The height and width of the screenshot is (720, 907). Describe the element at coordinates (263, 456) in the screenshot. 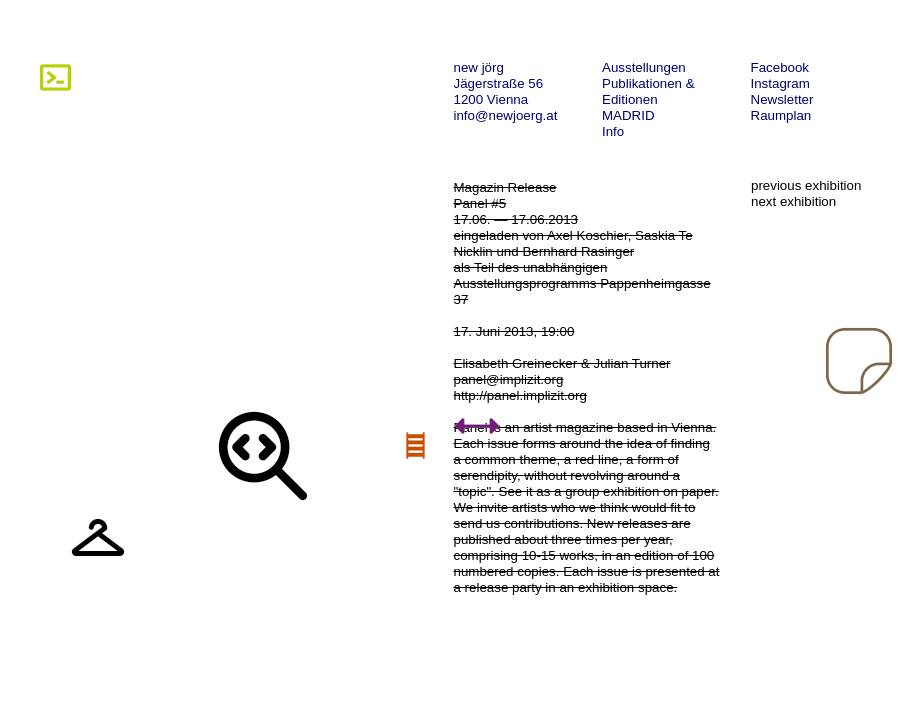

I see `inspect or zoom into code` at that location.